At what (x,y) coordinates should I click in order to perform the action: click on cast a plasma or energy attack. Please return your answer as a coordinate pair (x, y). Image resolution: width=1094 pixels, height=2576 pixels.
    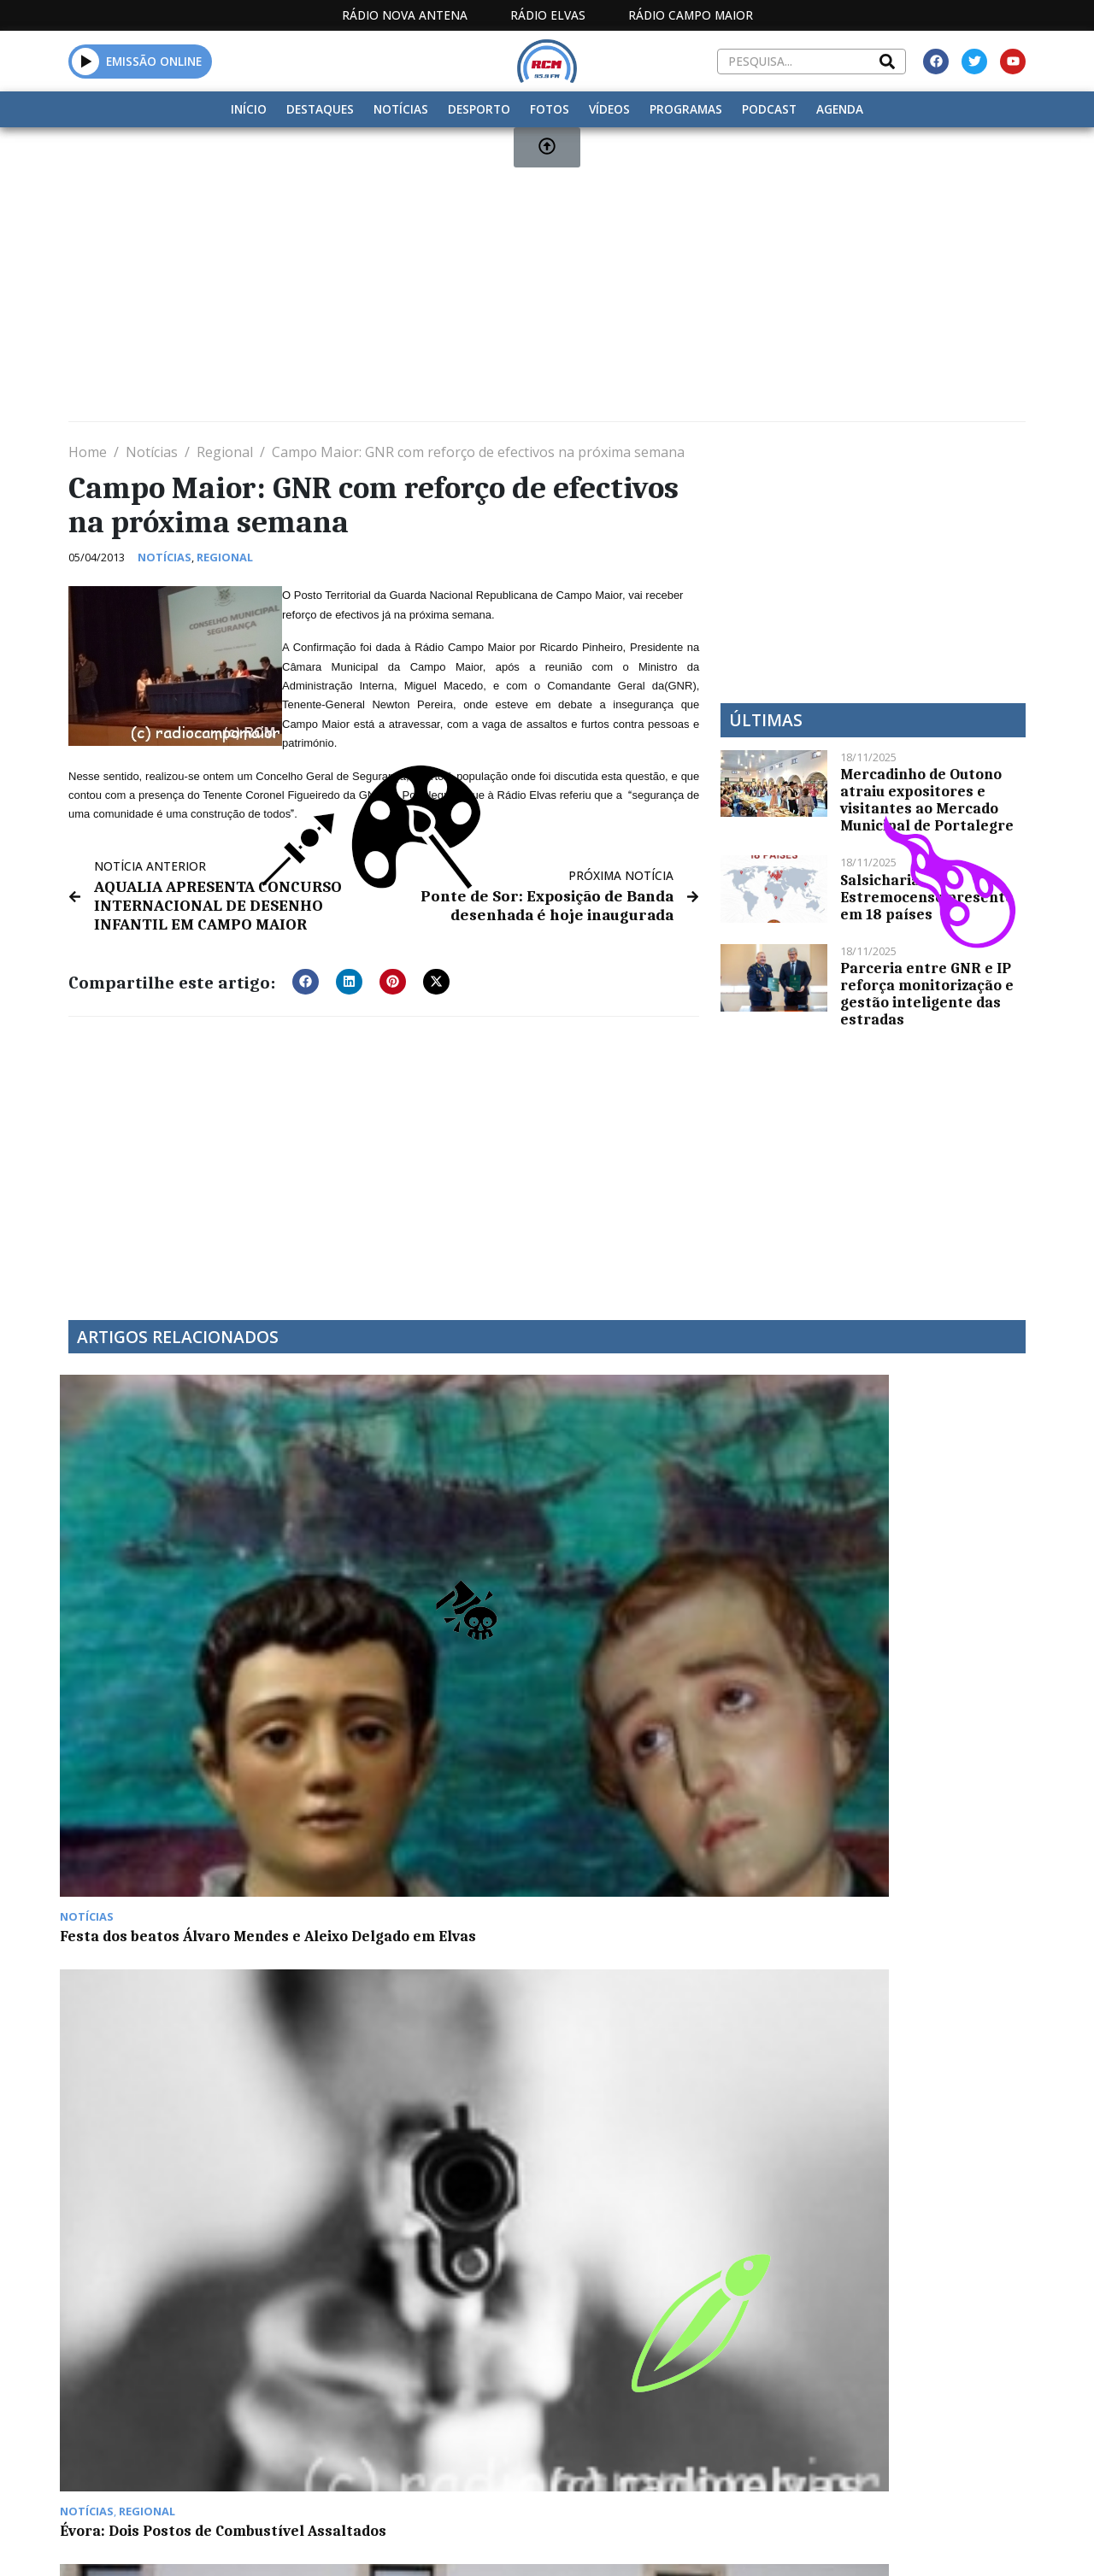
    Looking at the image, I should click on (950, 882).